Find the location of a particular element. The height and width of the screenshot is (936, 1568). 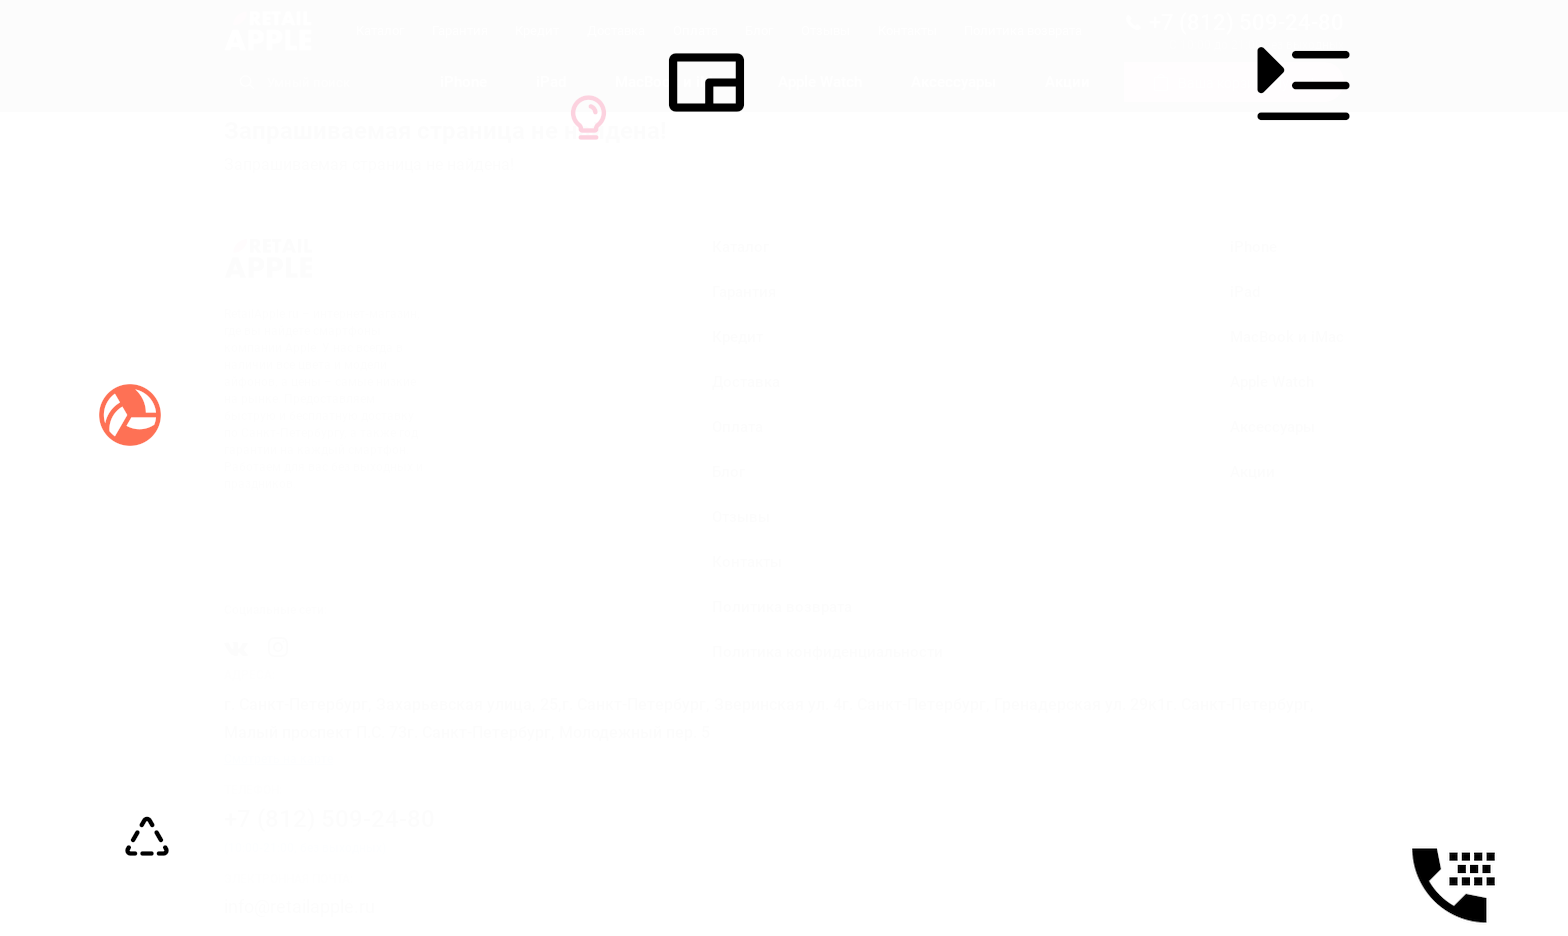

access TTY/TDD accessibility calling features is located at coordinates (1453, 885).